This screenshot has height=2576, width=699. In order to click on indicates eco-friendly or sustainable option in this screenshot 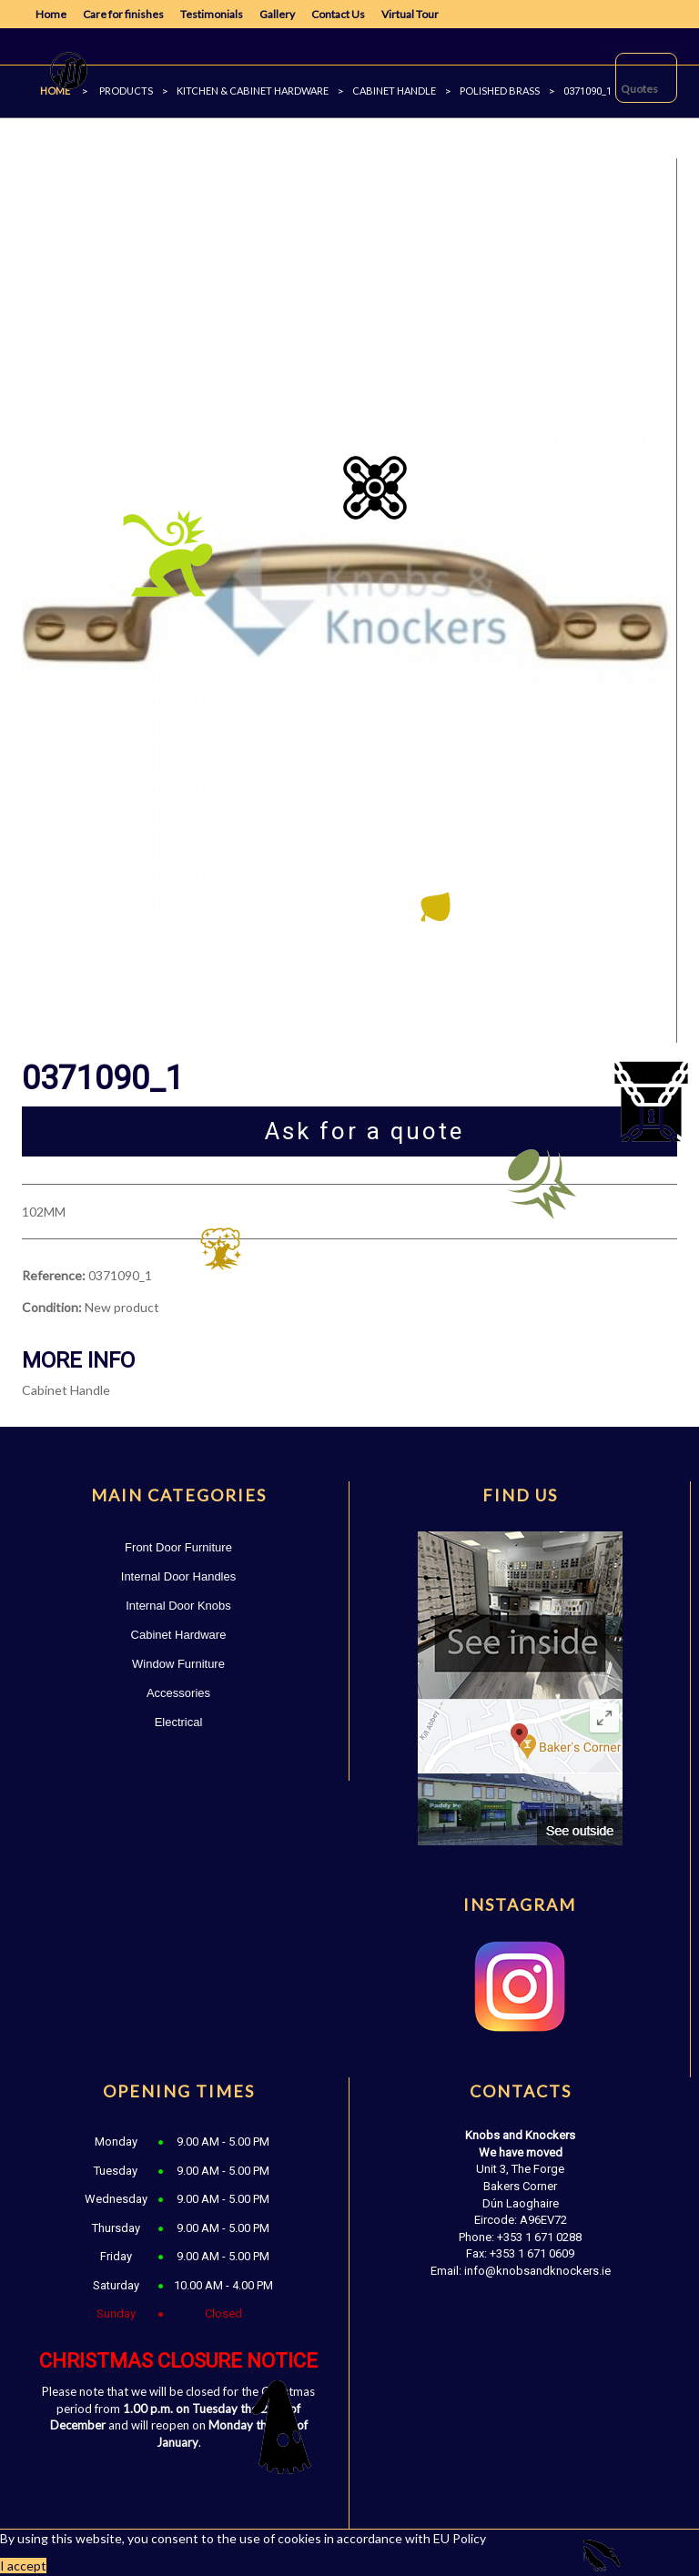, I will do `click(435, 906)`.